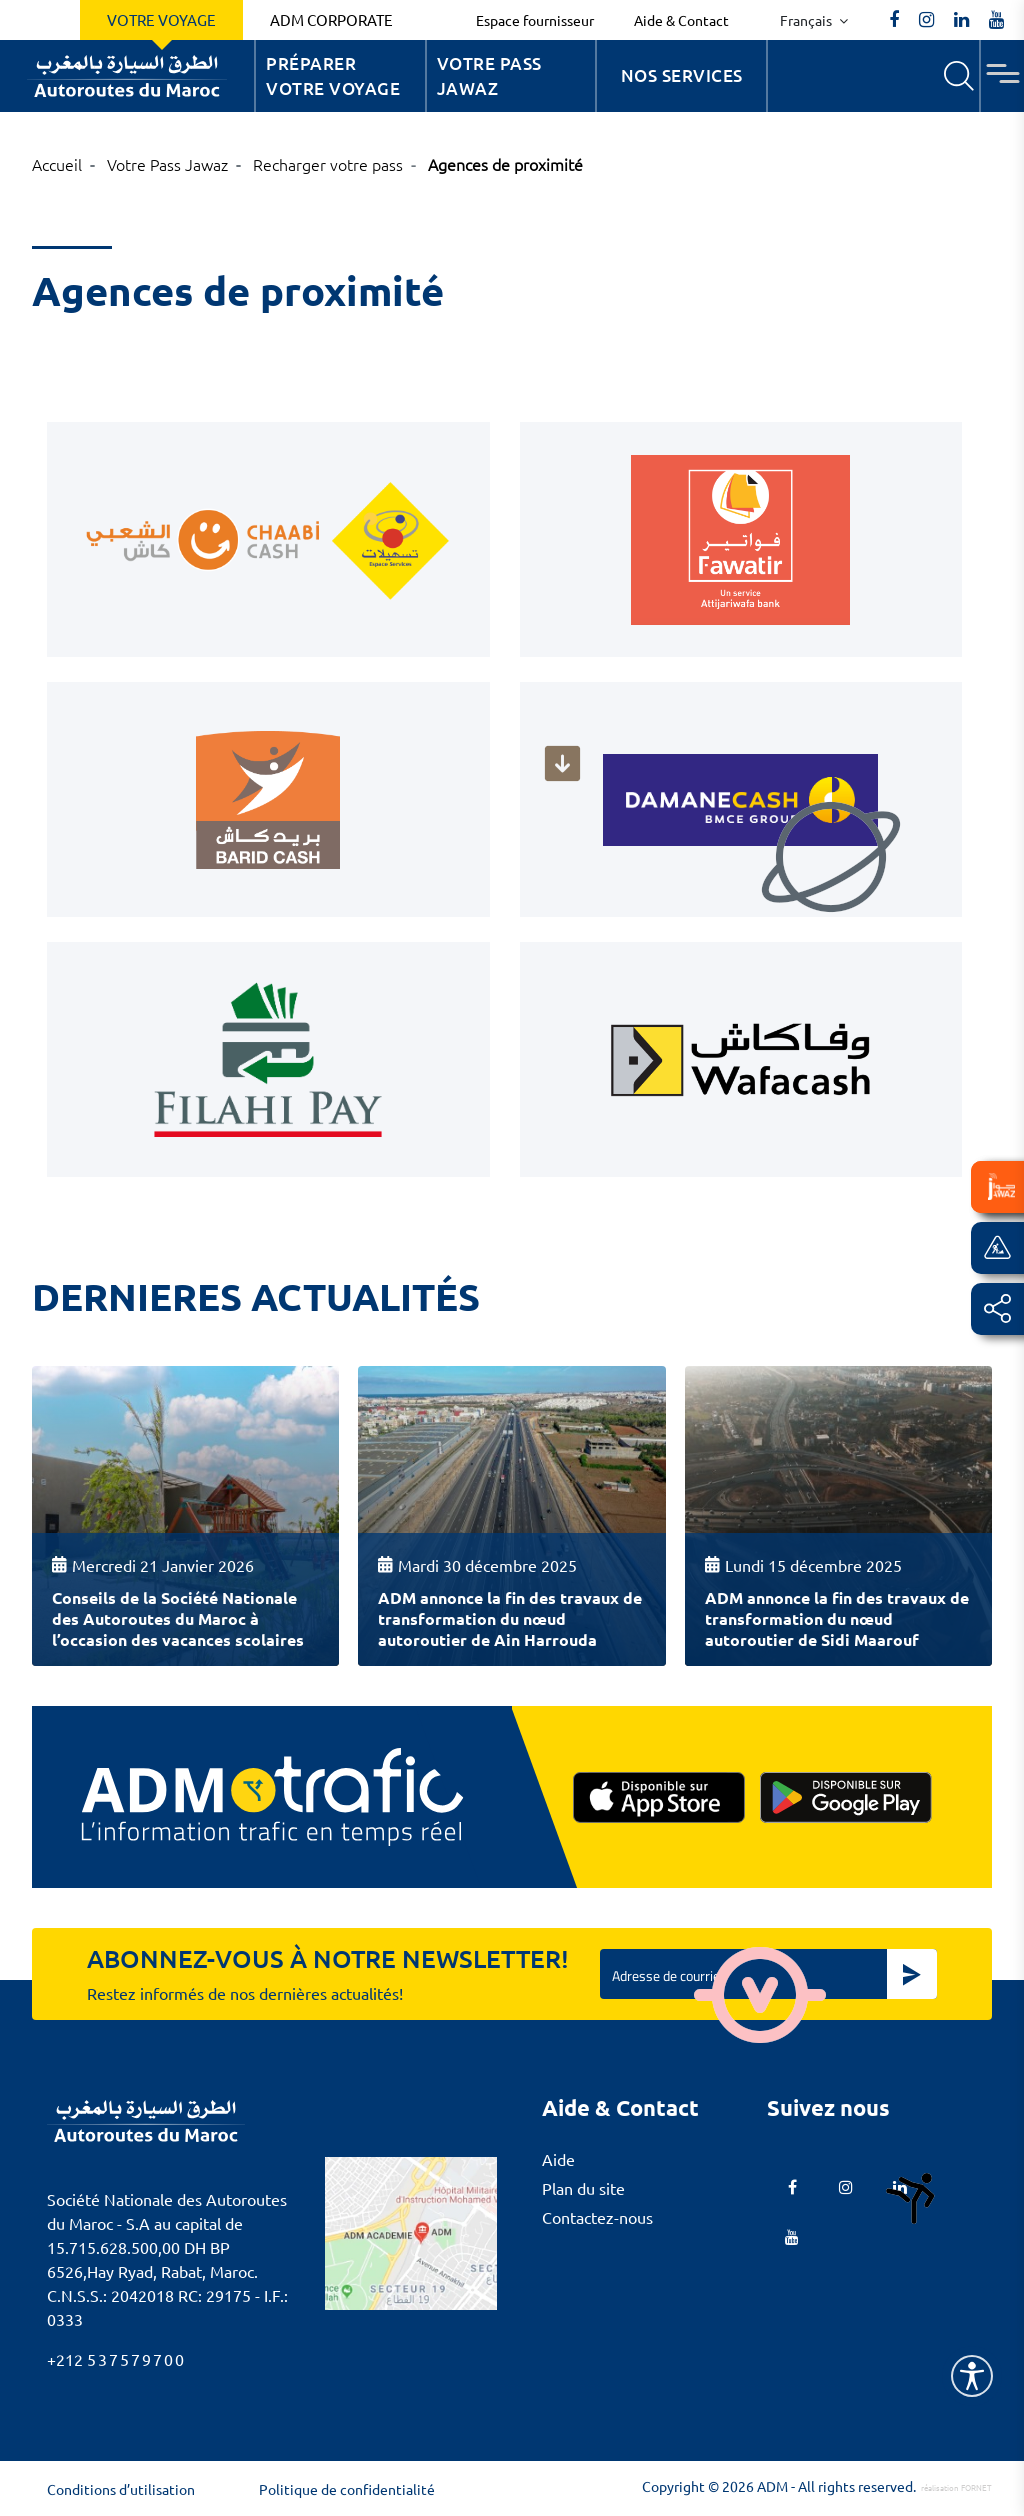 Image resolution: width=1024 pixels, height=2516 pixels. I want to click on access martial arts or combat sports content, so click(911, 2198).